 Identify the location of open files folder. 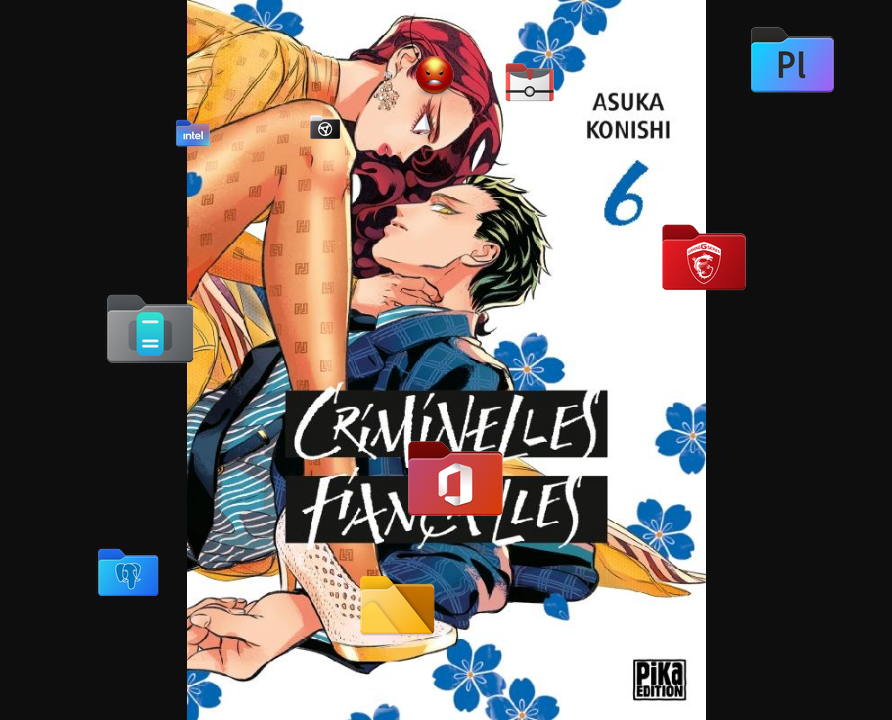
(397, 607).